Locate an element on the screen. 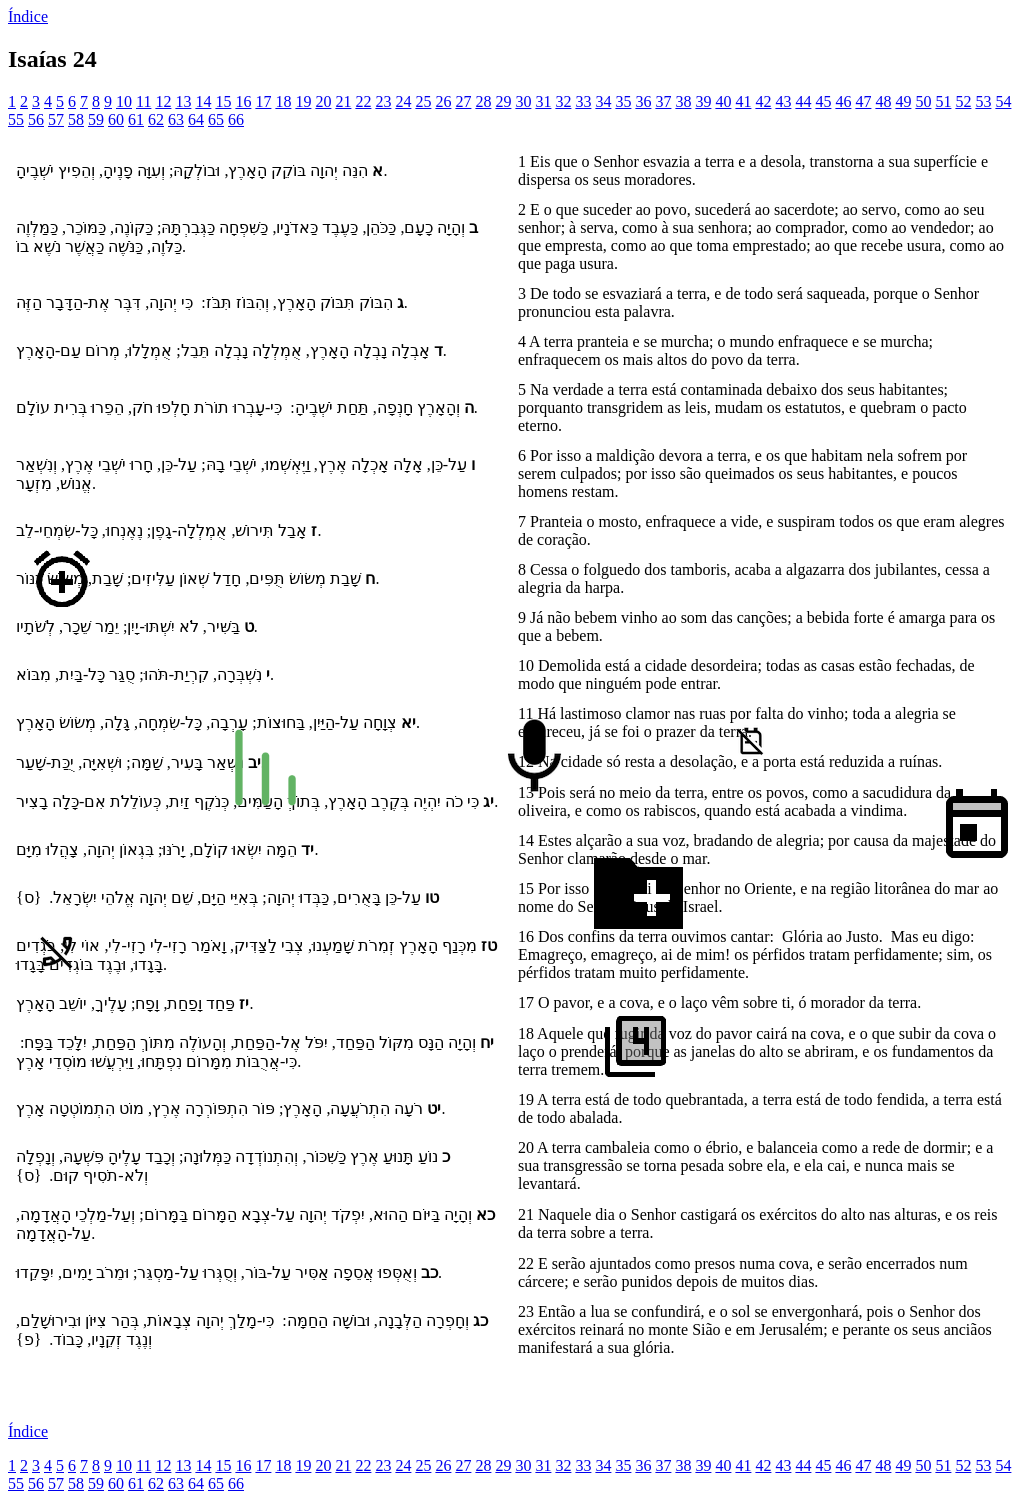 The height and width of the screenshot is (1509, 1024). view today's date or events is located at coordinates (977, 827).